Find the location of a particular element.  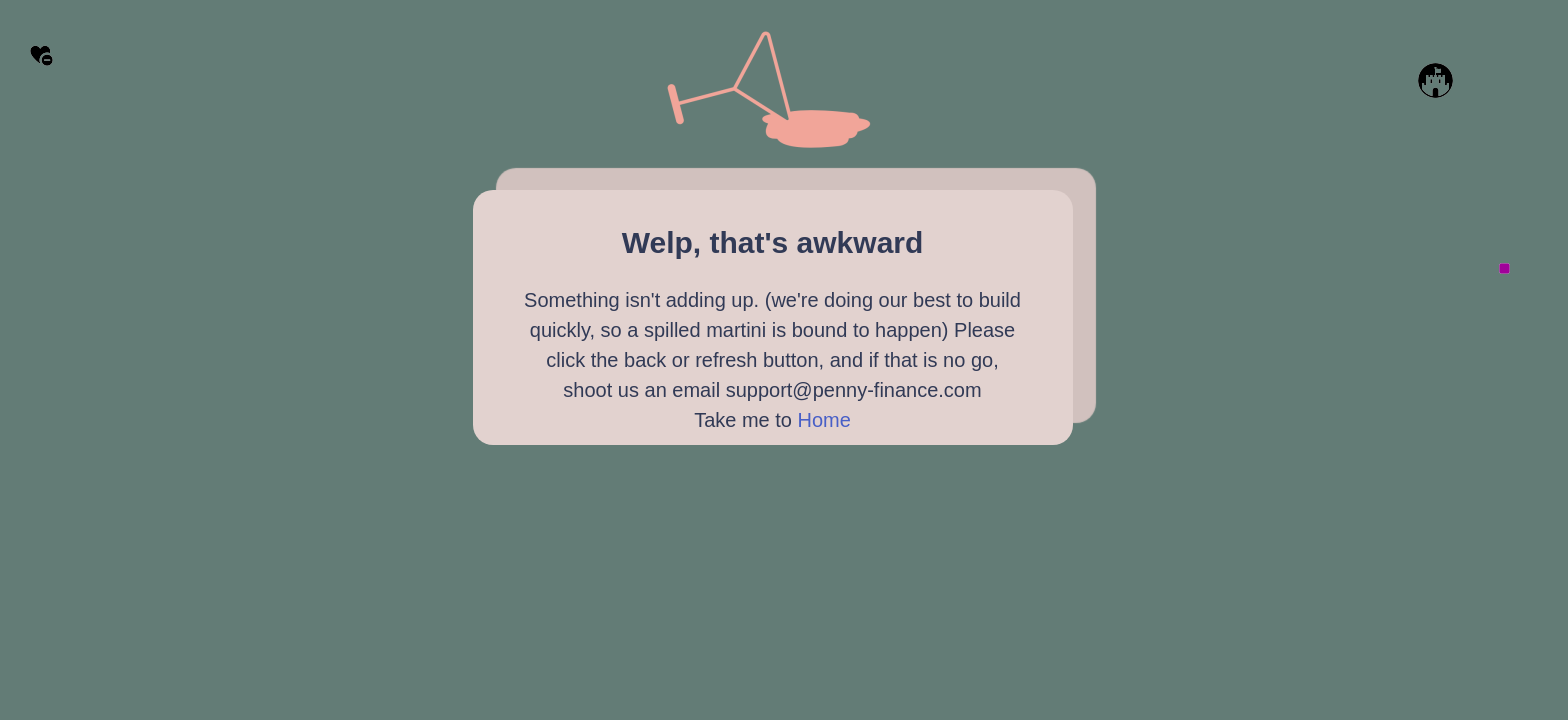

remove from favorites is located at coordinates (41, 54).